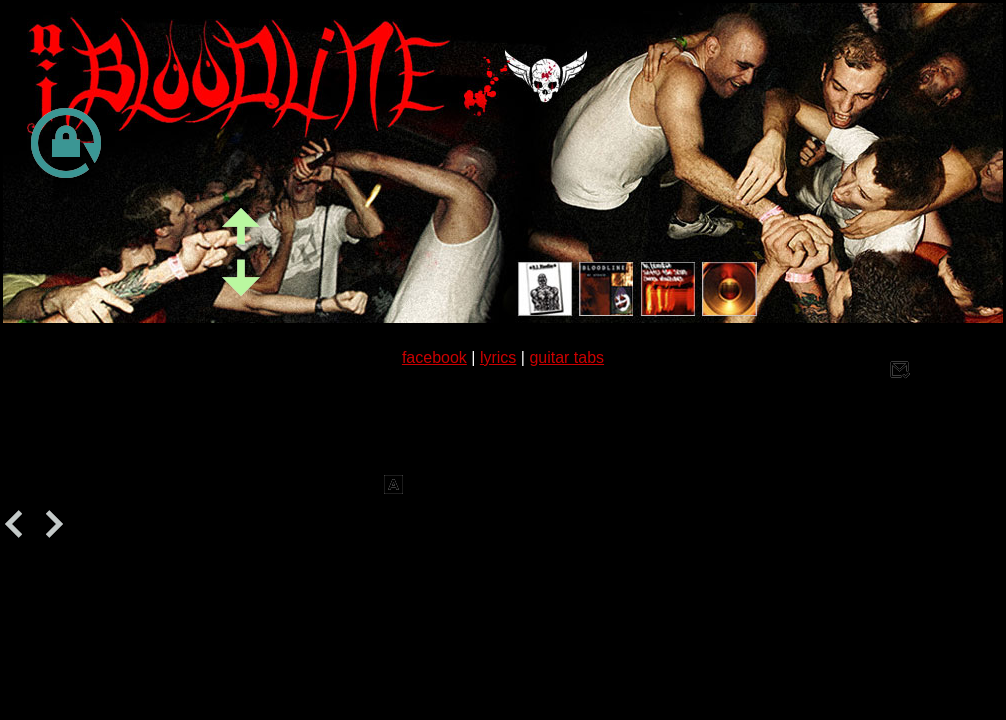 The height and width of the screenshot is (720, 1006). Describe the element at coordinates (66, 143) in the screenshot. I see `screen rotation is locked` at that location.